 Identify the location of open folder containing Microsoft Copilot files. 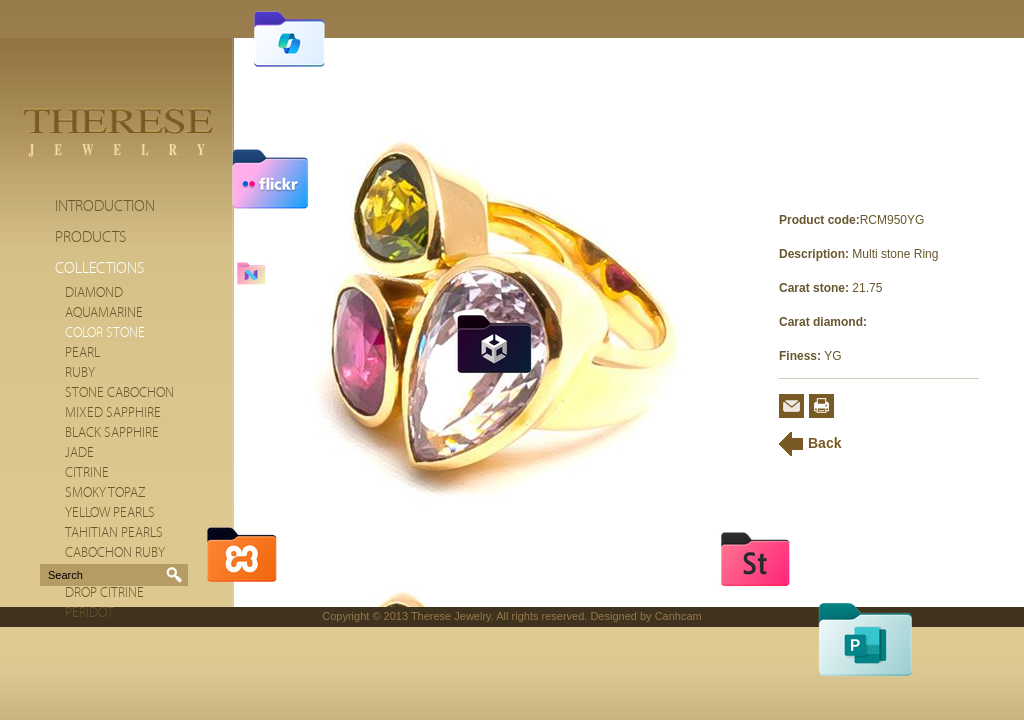
(289, 41).